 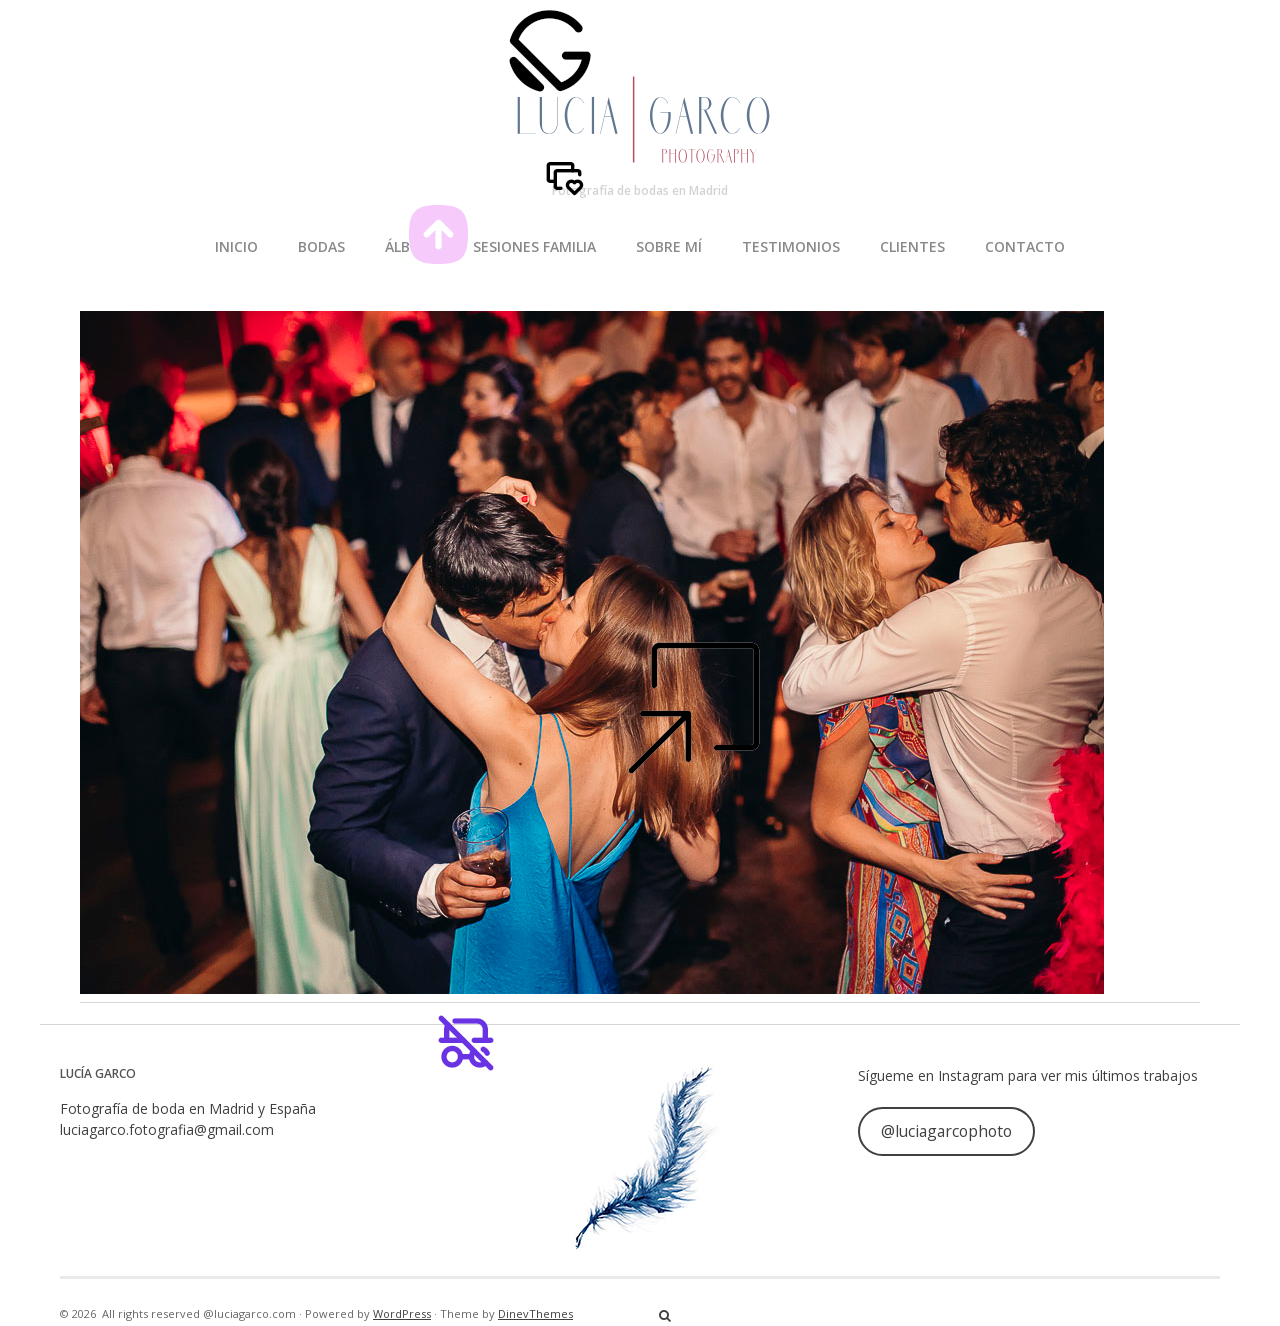 What do you see at coordinates (564, 176) in the screenshot?
I see `donate or send money to a cause you love` at bounding box center [564, 176].